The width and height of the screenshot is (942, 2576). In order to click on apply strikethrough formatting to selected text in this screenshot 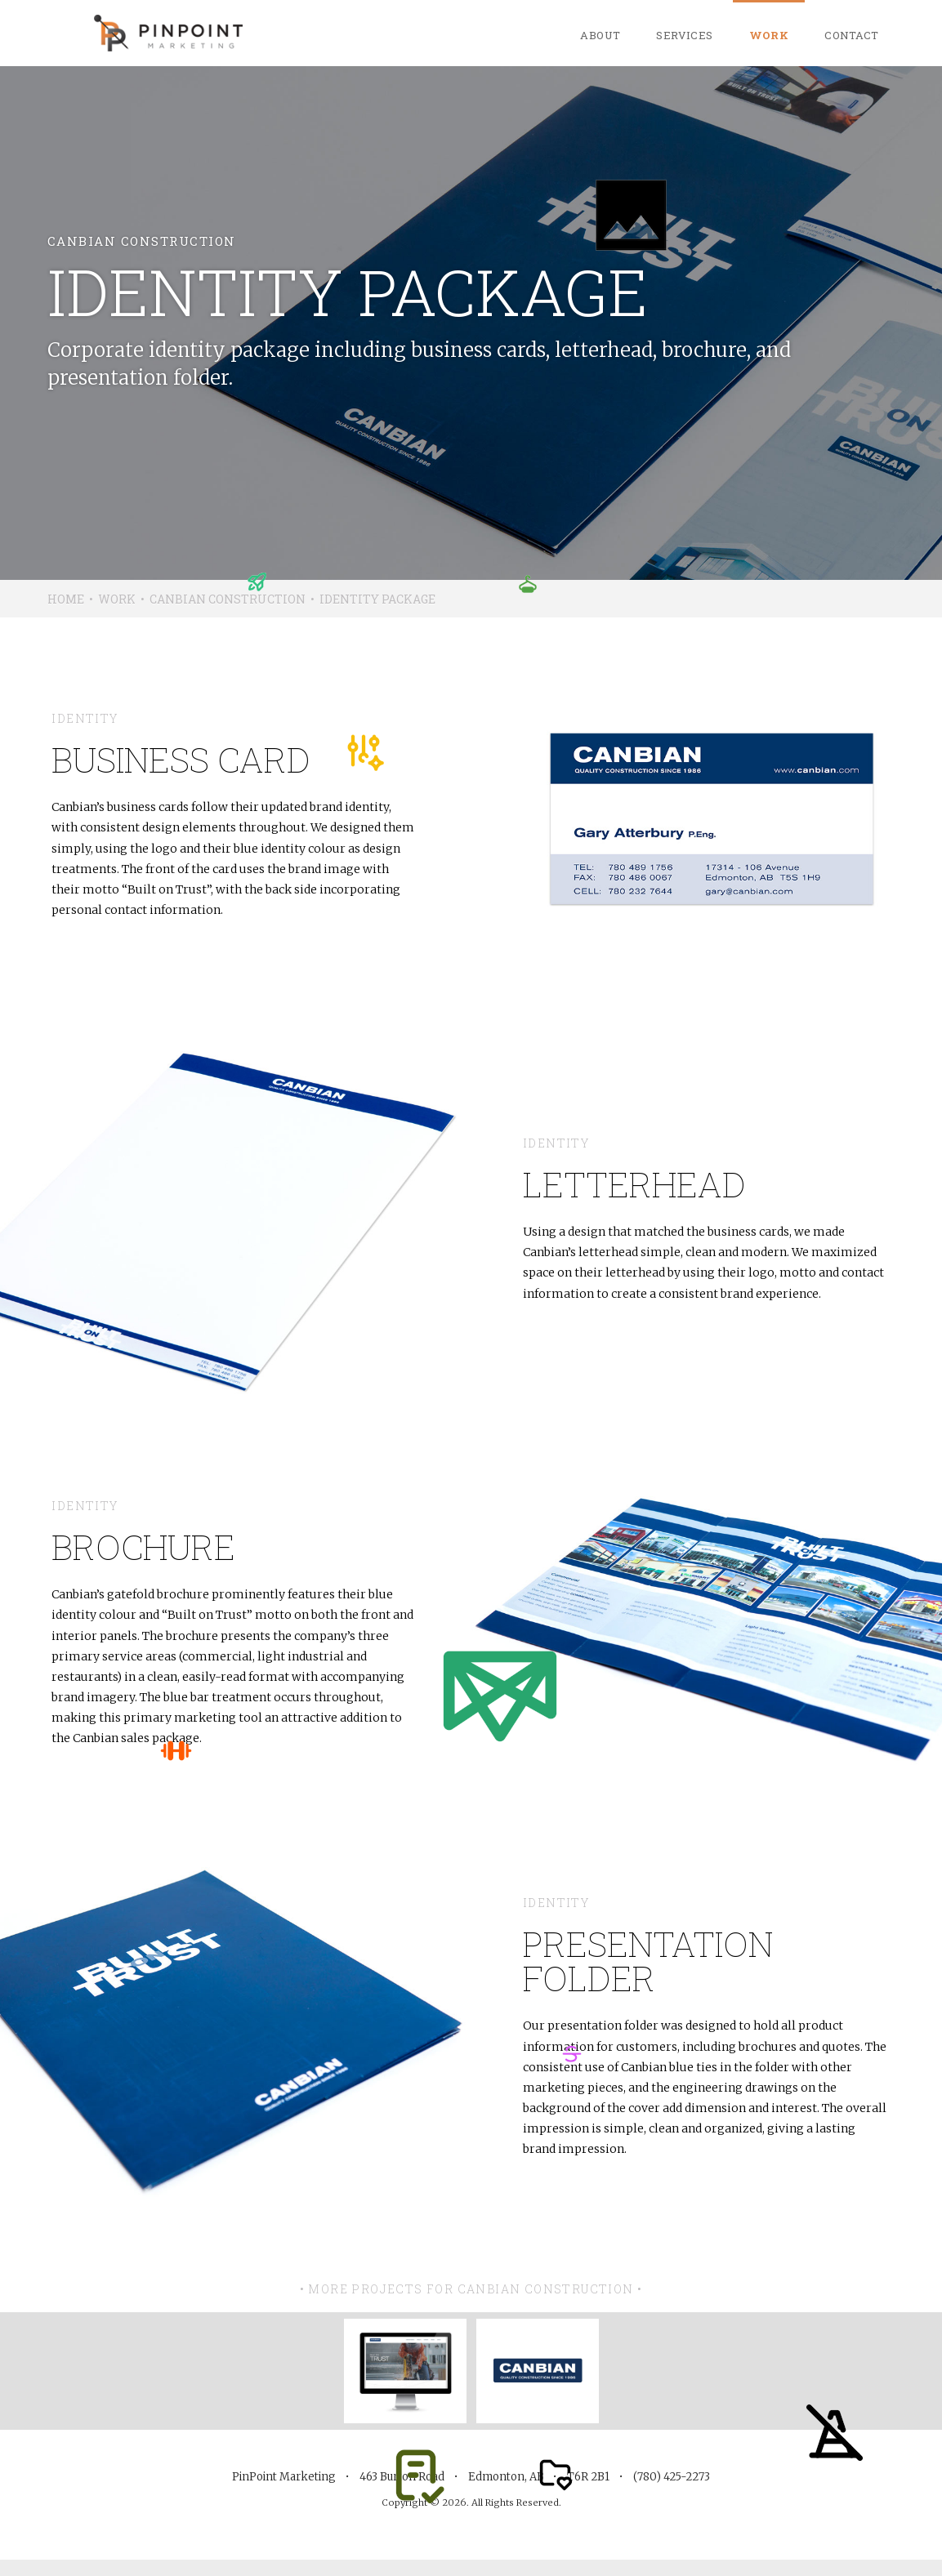, I will do `click(572, 2054)`.